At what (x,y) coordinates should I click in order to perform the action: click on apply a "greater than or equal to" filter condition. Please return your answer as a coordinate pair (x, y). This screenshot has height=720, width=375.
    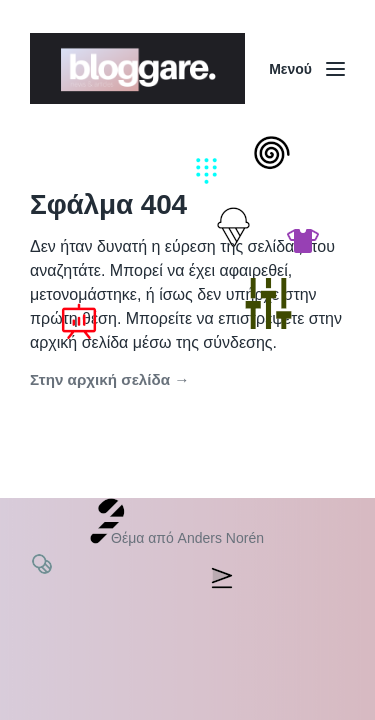
    Looking at the image, I should click on (221, 578).